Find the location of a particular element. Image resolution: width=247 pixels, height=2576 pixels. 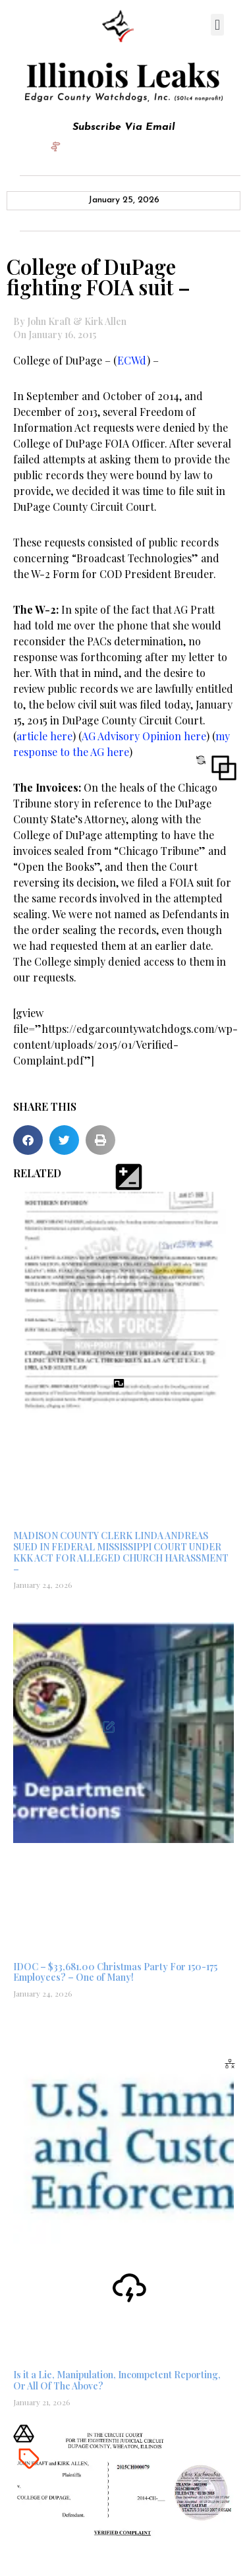

compose a new note is located at coordinates (109, 1727).